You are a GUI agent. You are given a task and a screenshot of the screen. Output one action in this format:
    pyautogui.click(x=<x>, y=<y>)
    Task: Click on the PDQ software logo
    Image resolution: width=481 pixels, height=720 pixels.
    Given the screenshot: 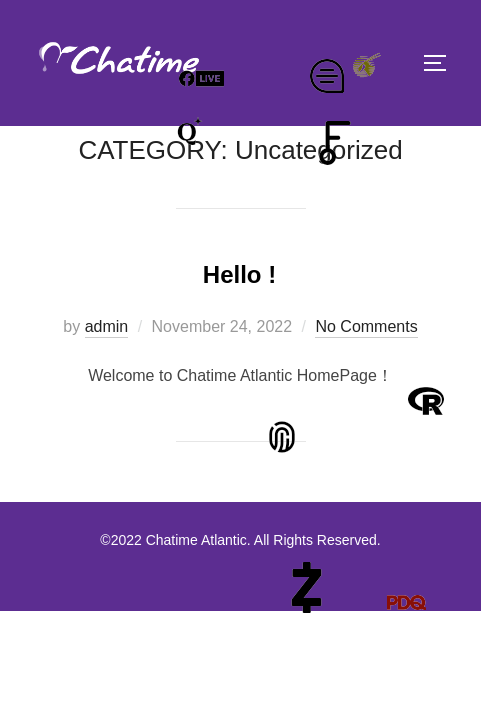 What is the action you would take?
    pyautogui.click(x=406, y=602)
    